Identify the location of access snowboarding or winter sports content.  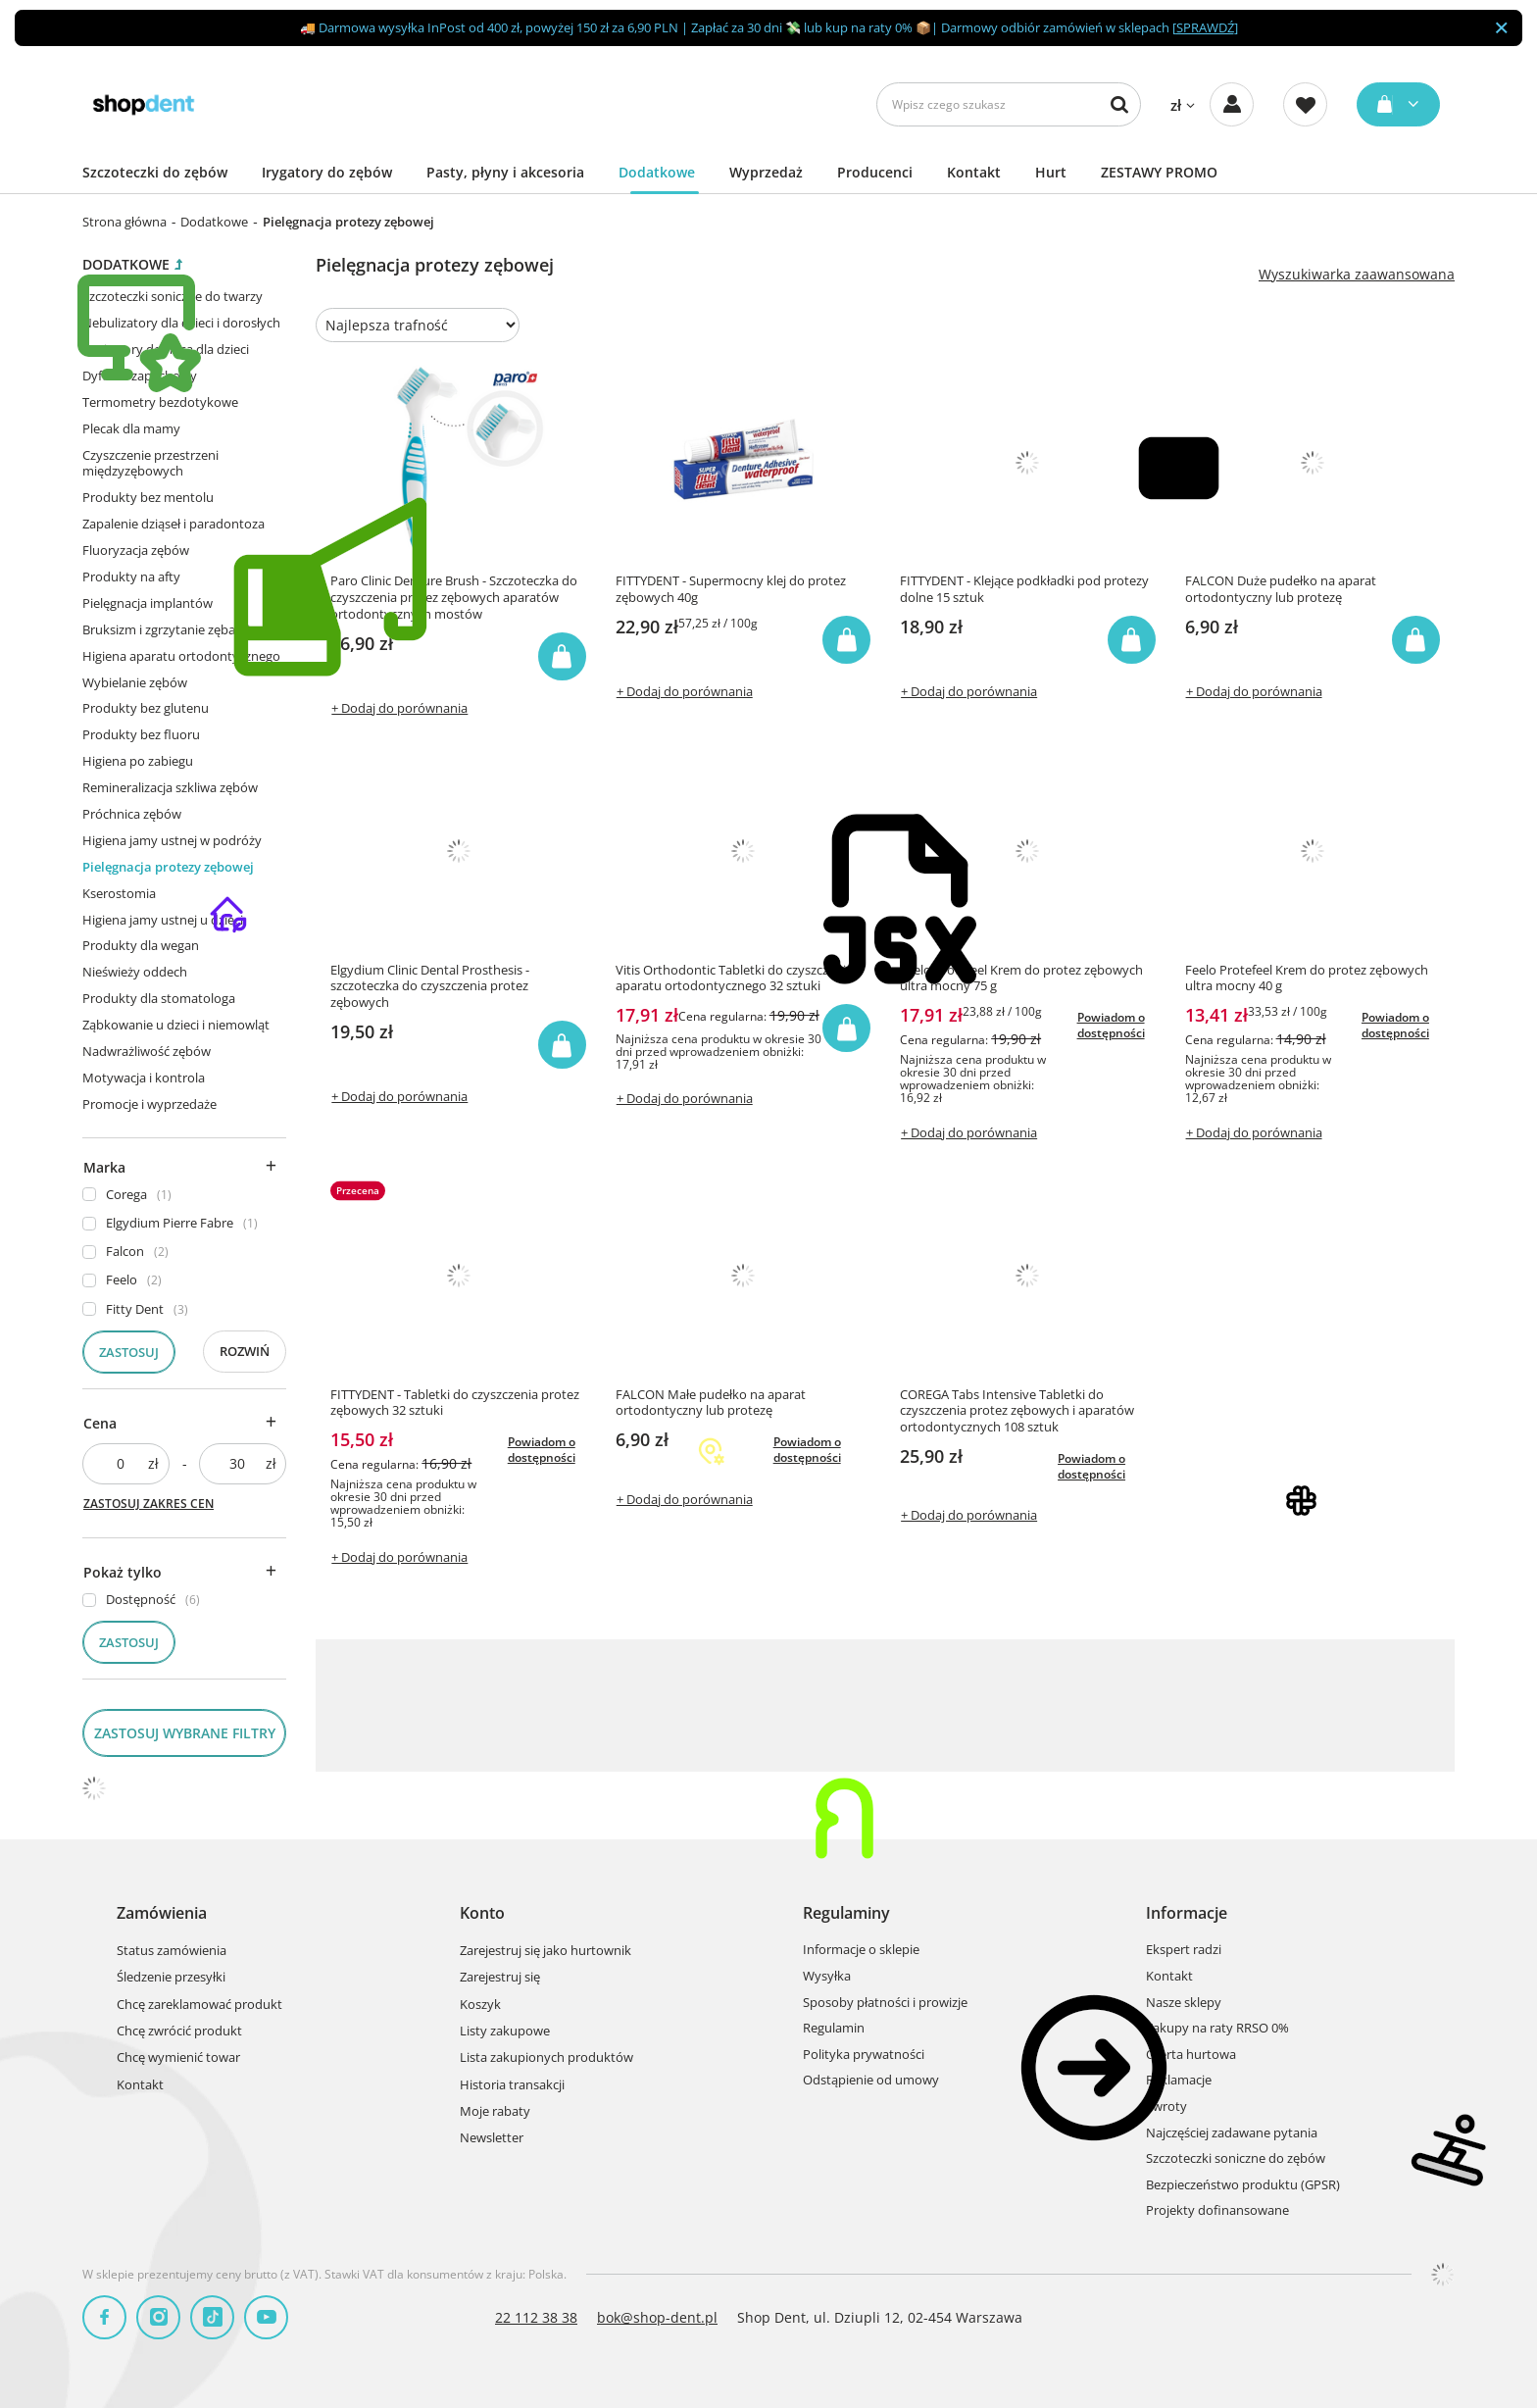
(1453, 2150).